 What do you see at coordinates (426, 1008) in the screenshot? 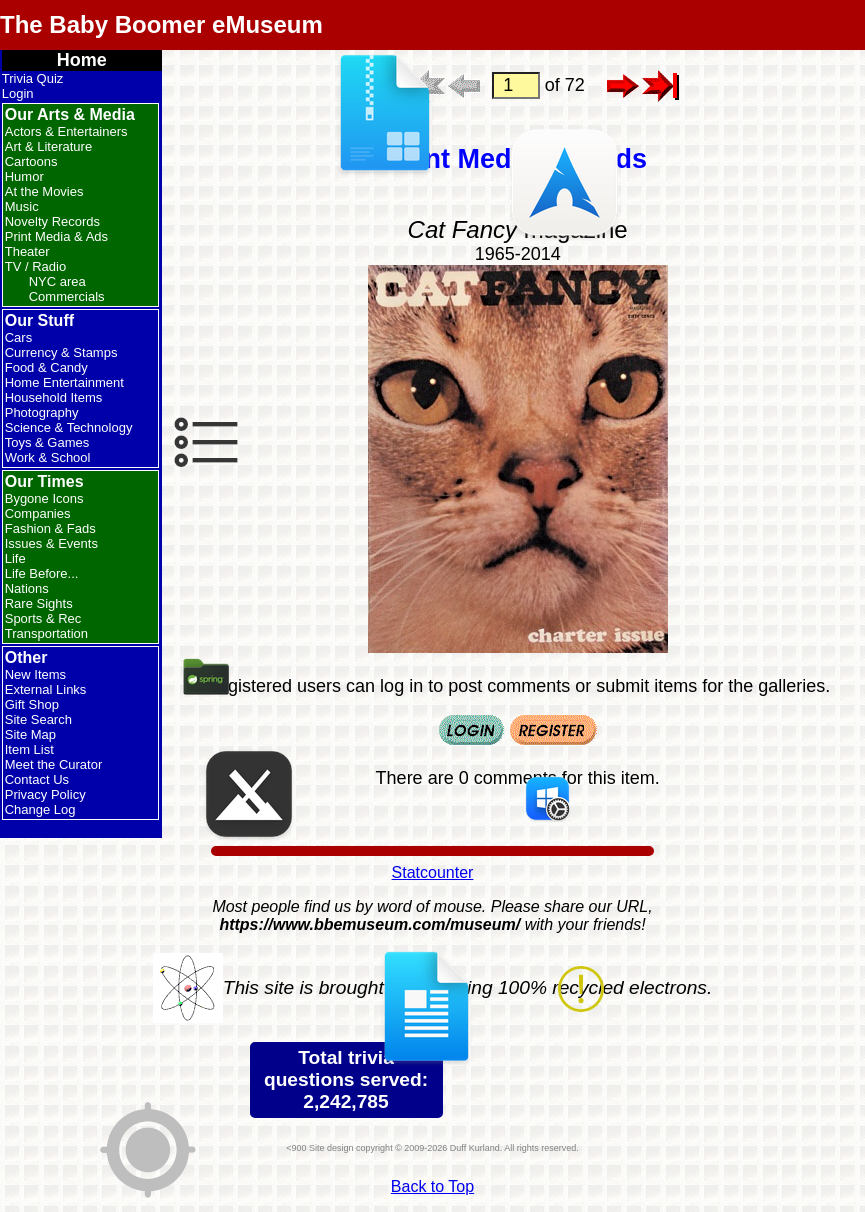
I see `a google docs document file` at bounding box center [426, 1008].